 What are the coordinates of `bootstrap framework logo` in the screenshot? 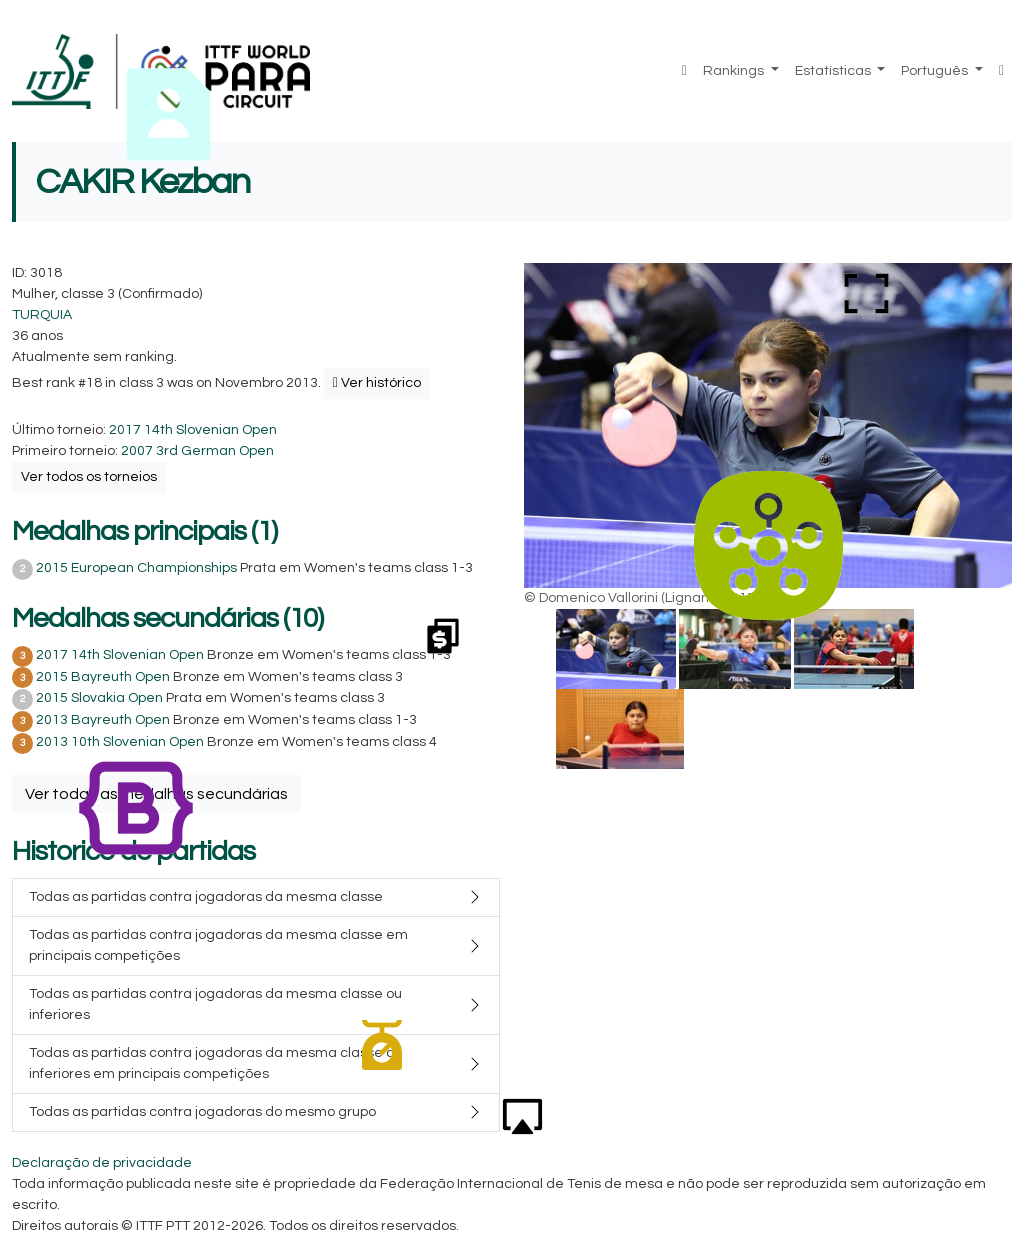 It's located at (136, 808).